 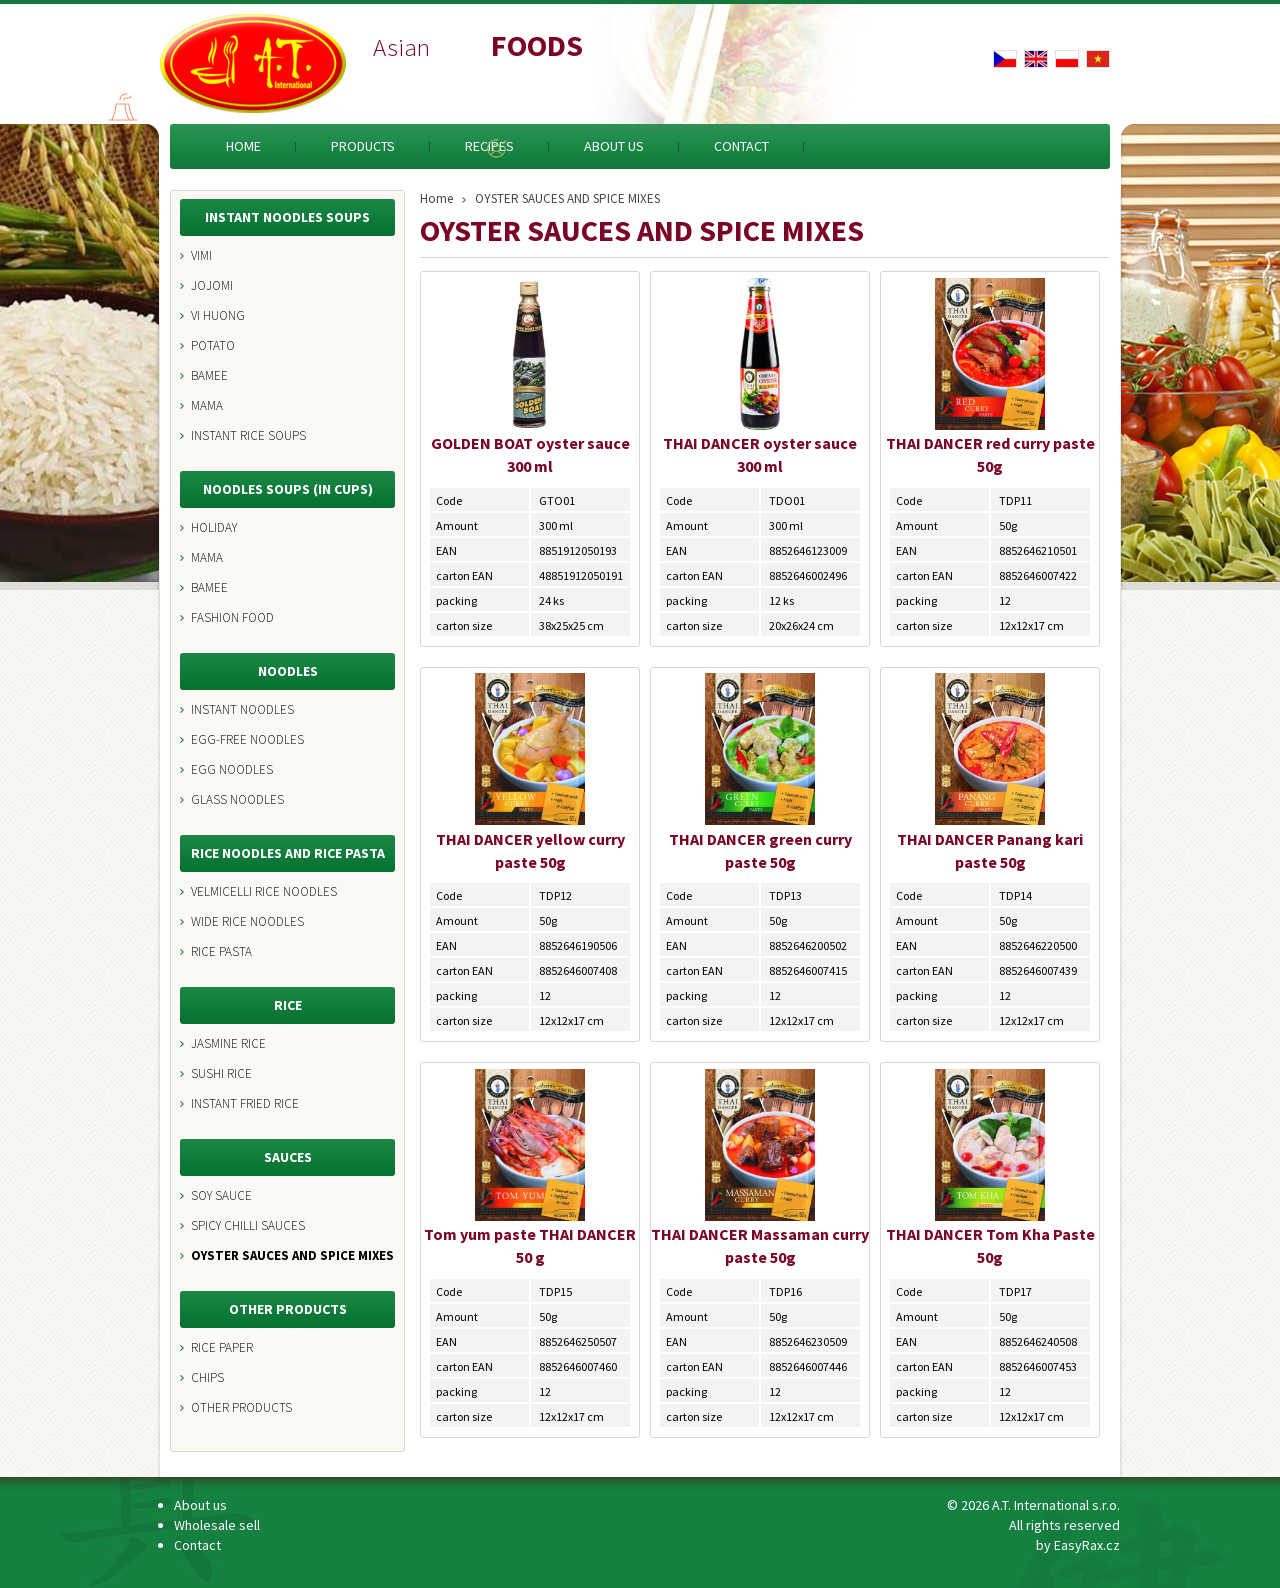 I want to click on verified user account, so click(x=496, y=148).